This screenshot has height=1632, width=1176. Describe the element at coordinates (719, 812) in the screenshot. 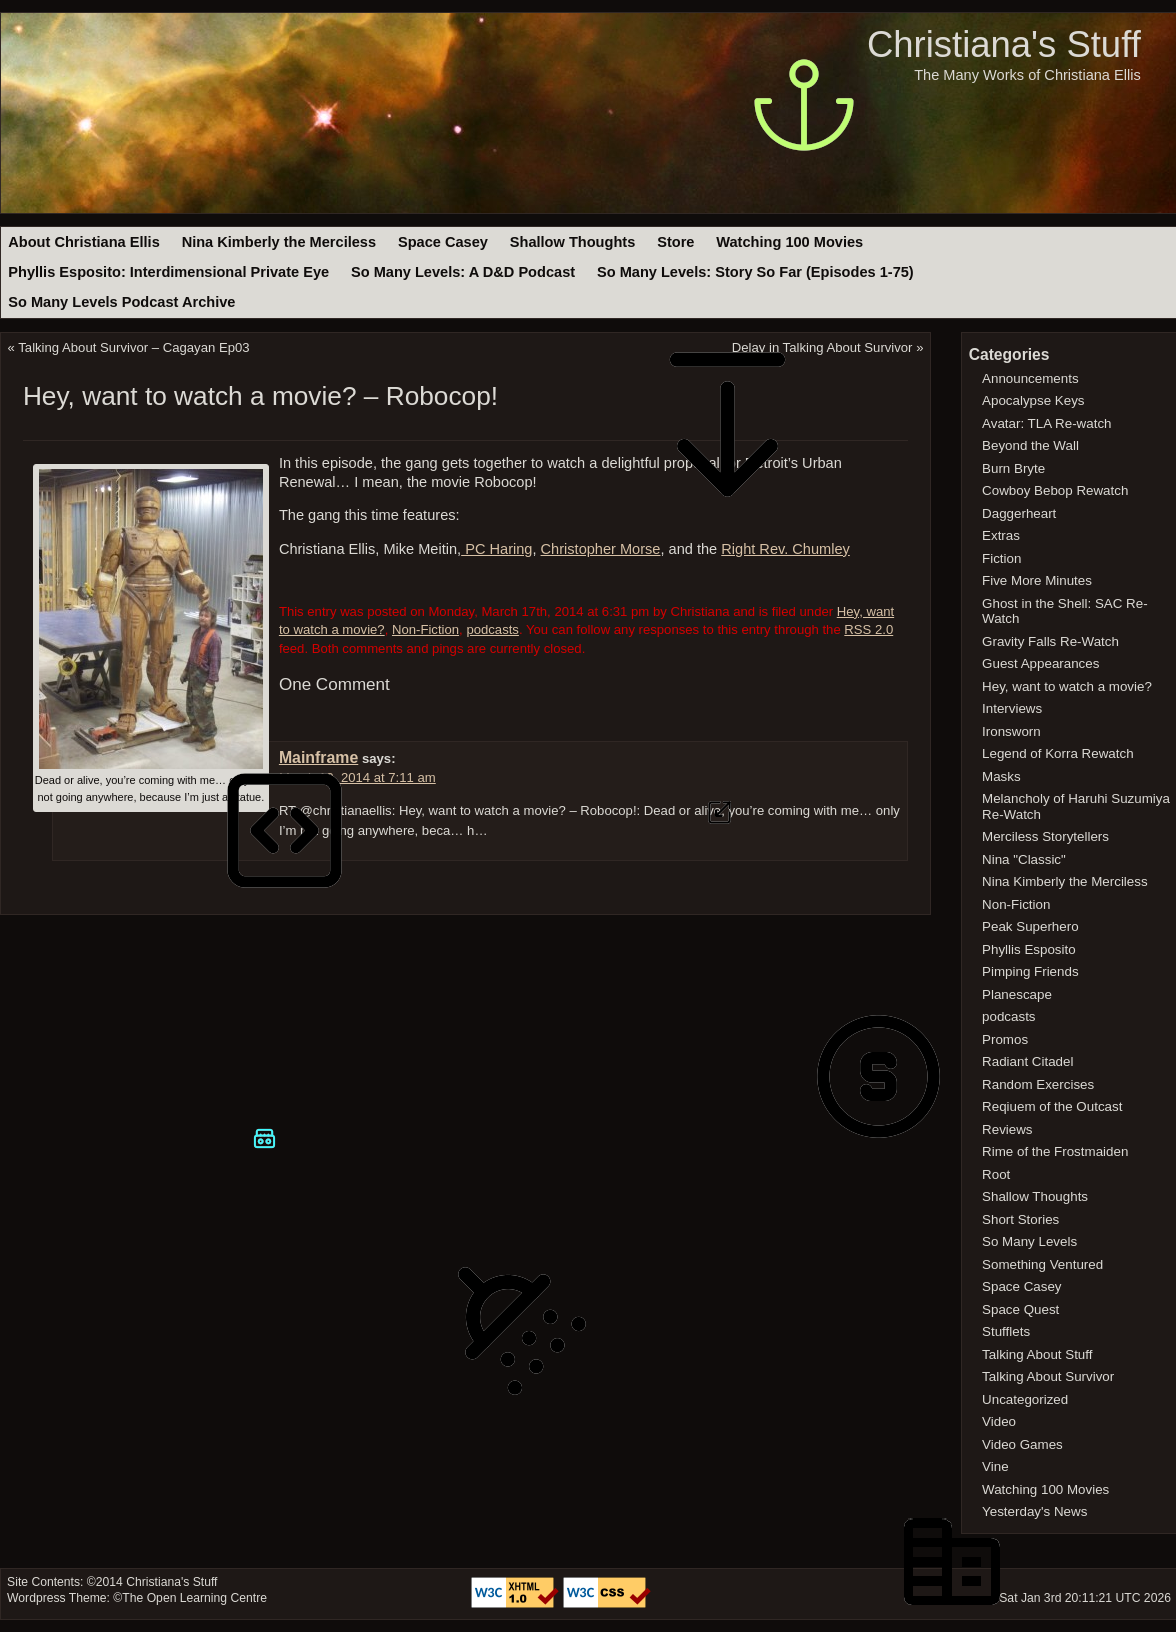

I see `resize or scale an element` at that location.